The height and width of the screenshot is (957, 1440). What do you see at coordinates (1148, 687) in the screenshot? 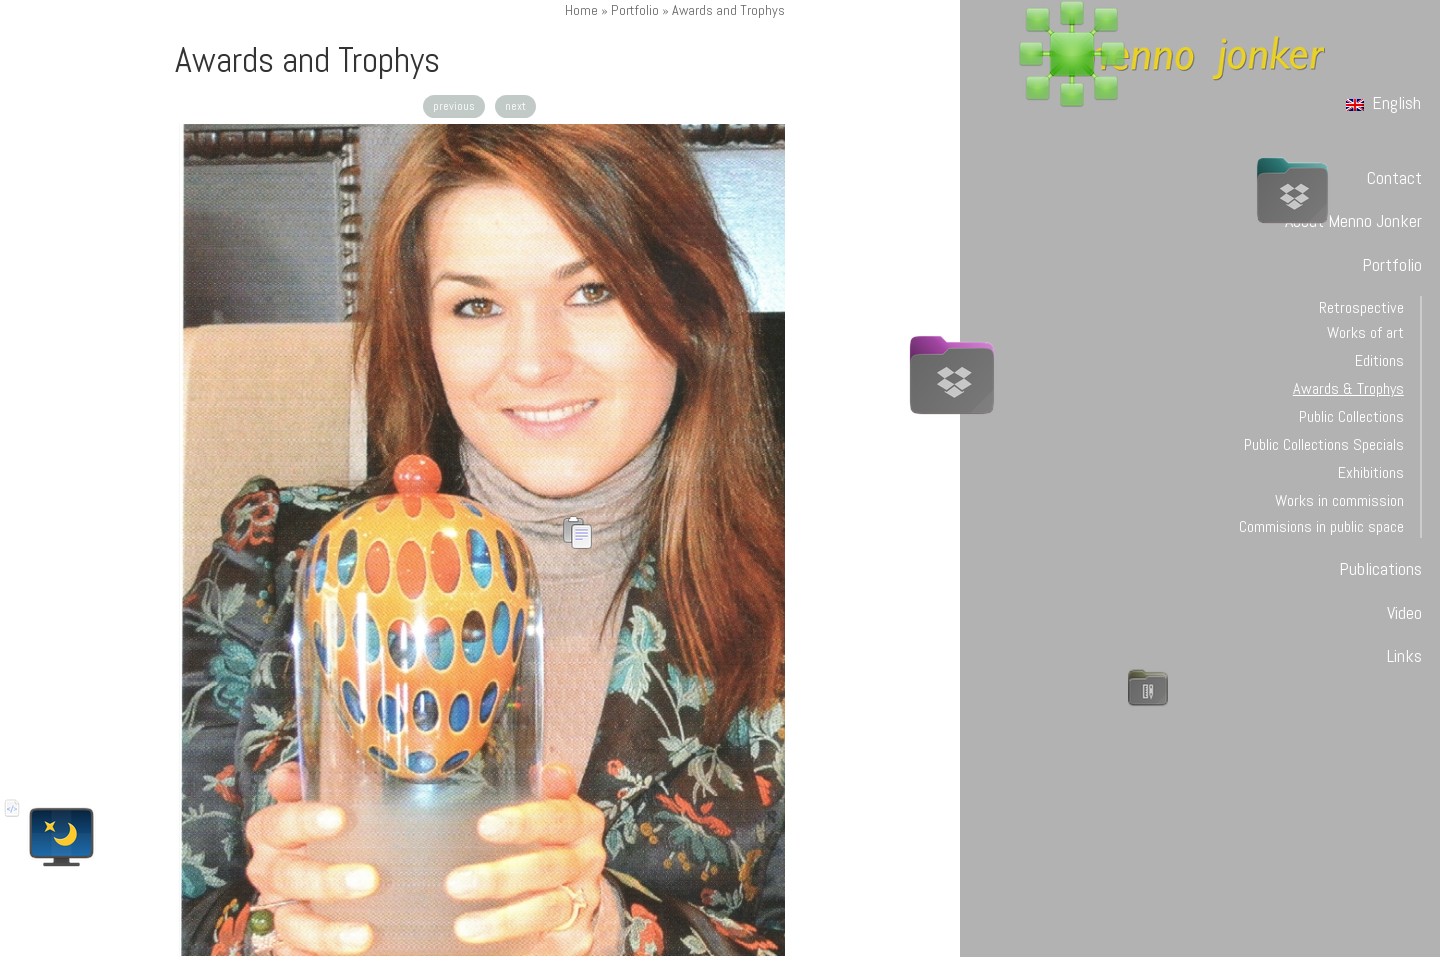
I see `open templates folder` at bounding box center [1148, 687].